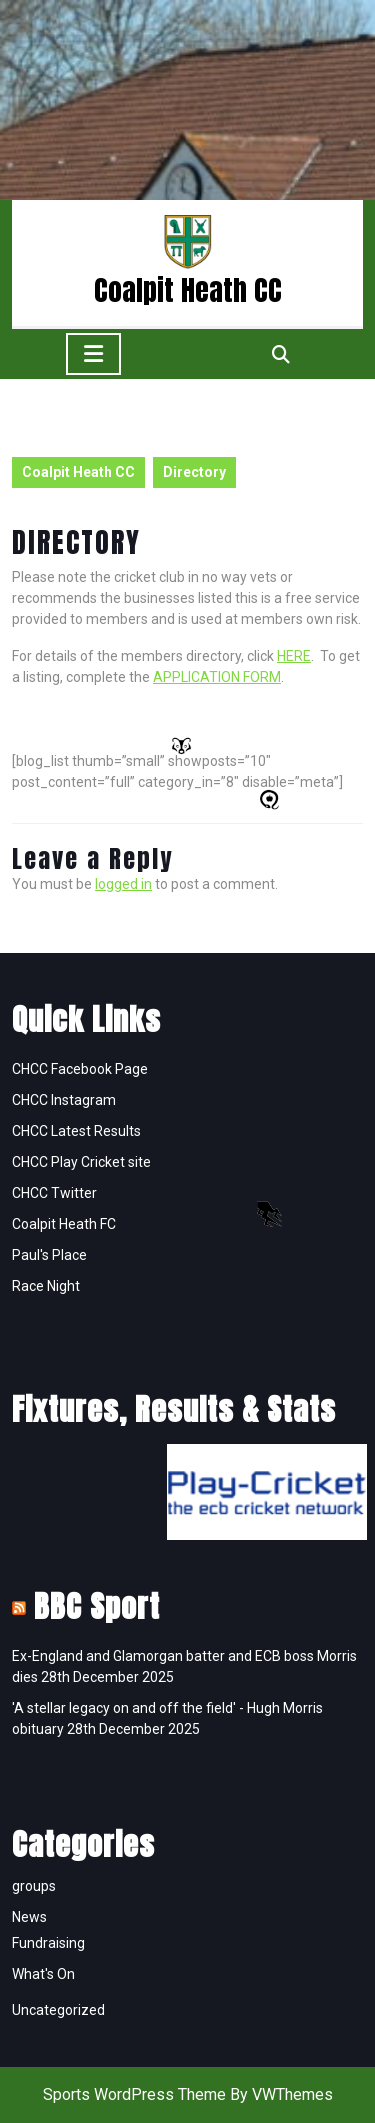  I want to click on badger character or mascot icon, so click(181, 745).